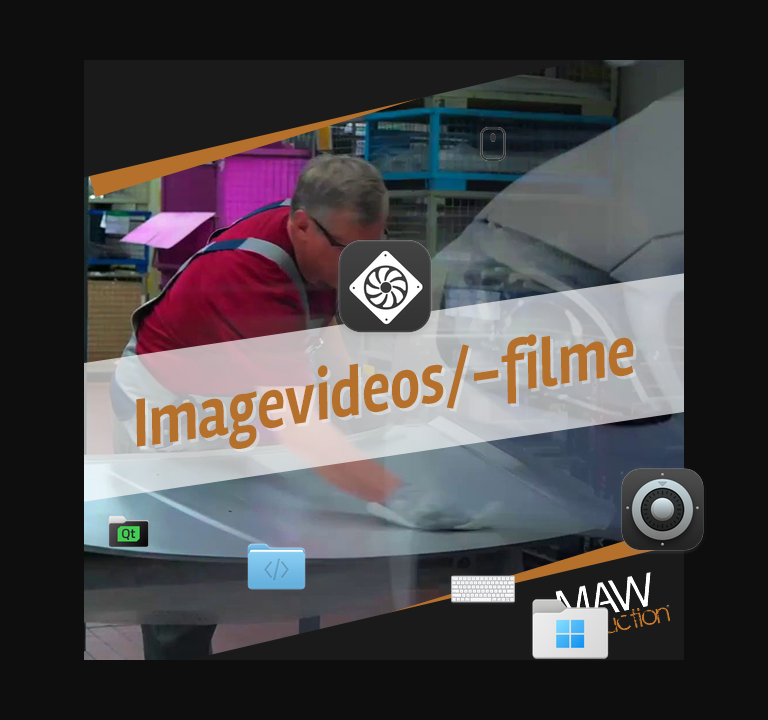  Describe the element at coordinates (570, 631) in the screenshot. I see `open the windows 11 system folder` at that location.